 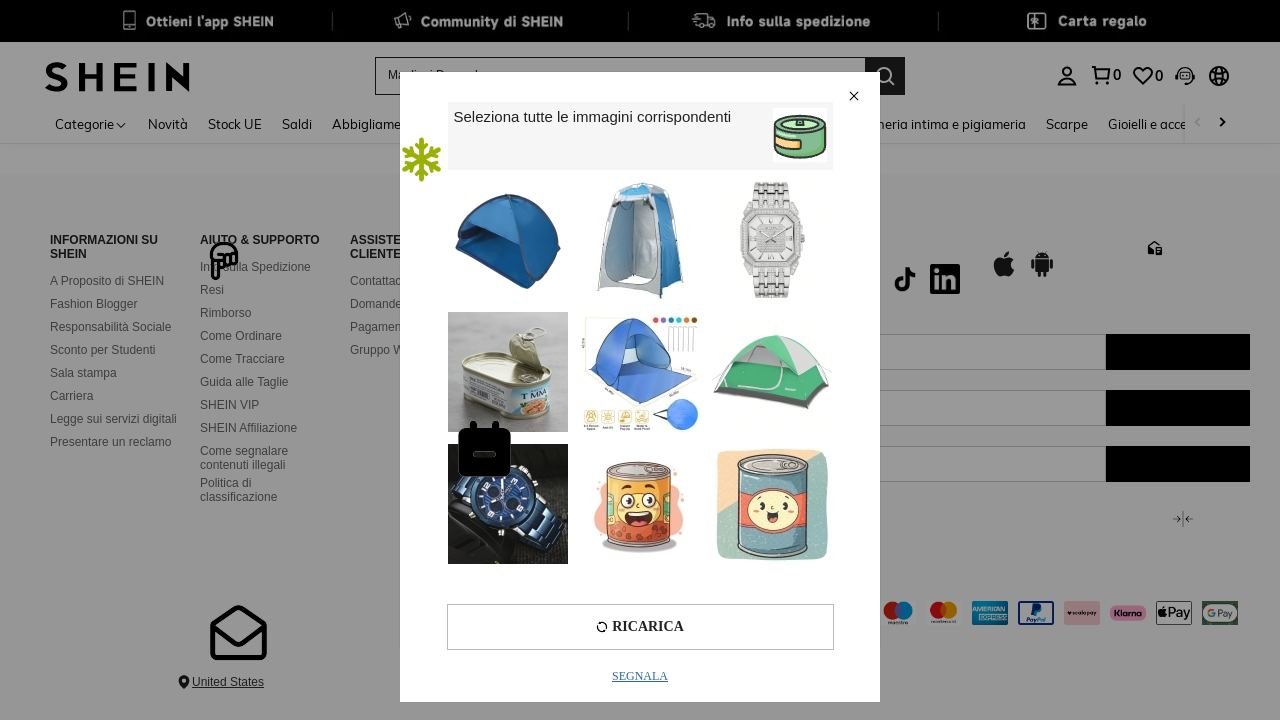 I want to click on scroll down for more content, so click(x=224, y=261).